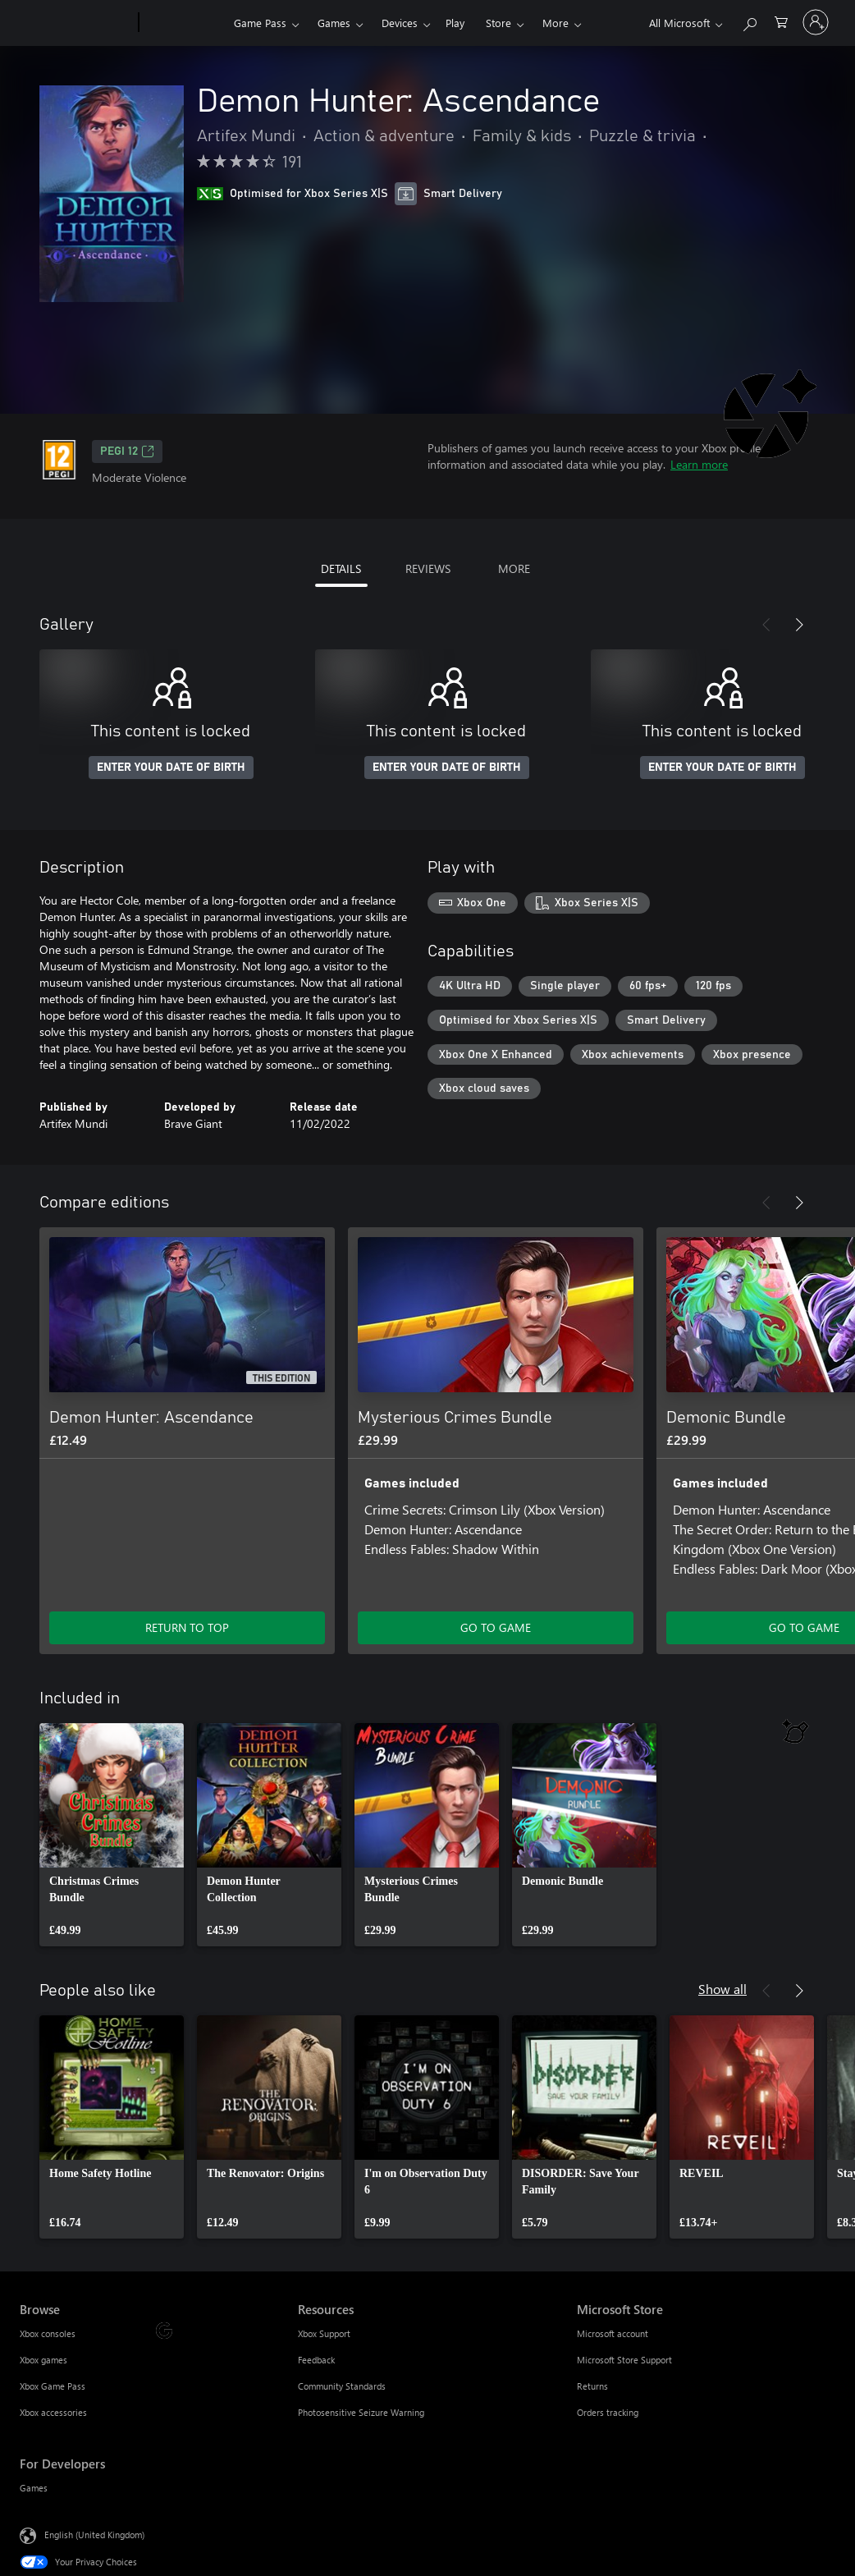  Describe the element at coordinates (796, 1733) in the screenshot. I see `access AI-powered brush or painting tools` at that location.